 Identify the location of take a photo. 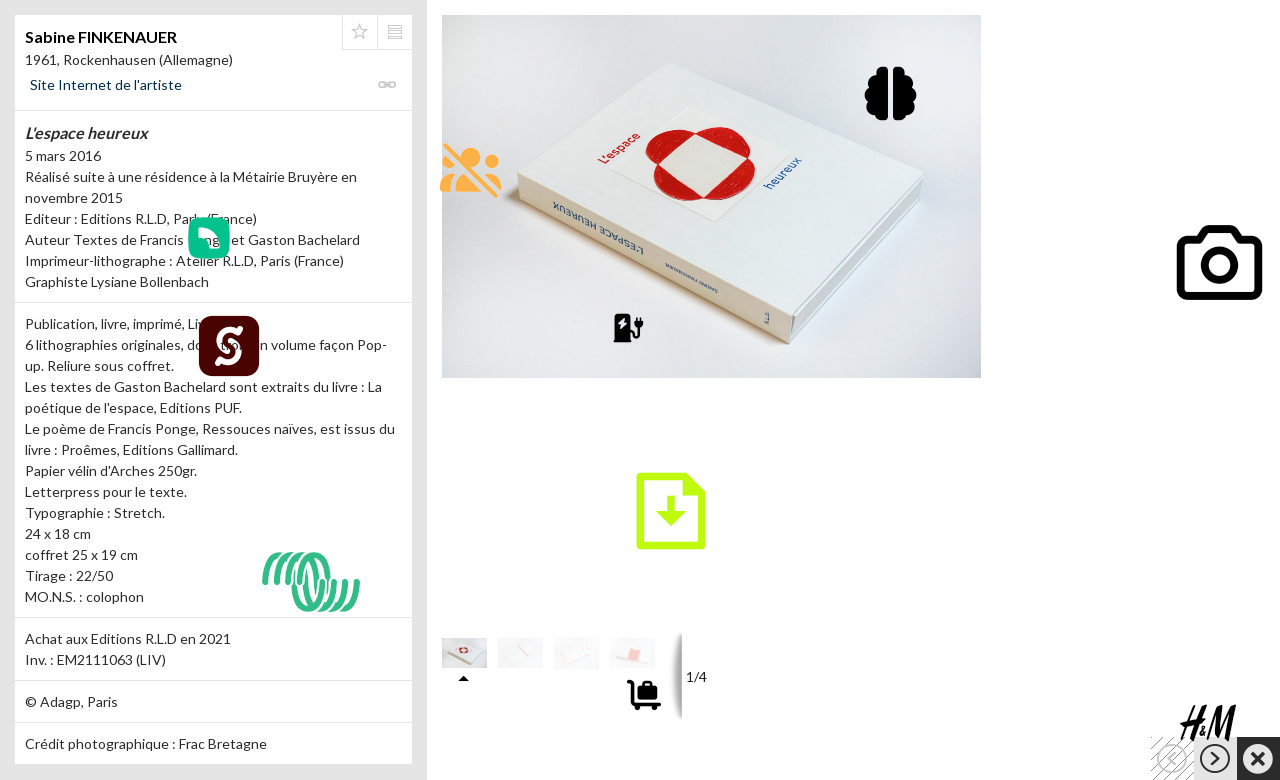
(1219, 262).